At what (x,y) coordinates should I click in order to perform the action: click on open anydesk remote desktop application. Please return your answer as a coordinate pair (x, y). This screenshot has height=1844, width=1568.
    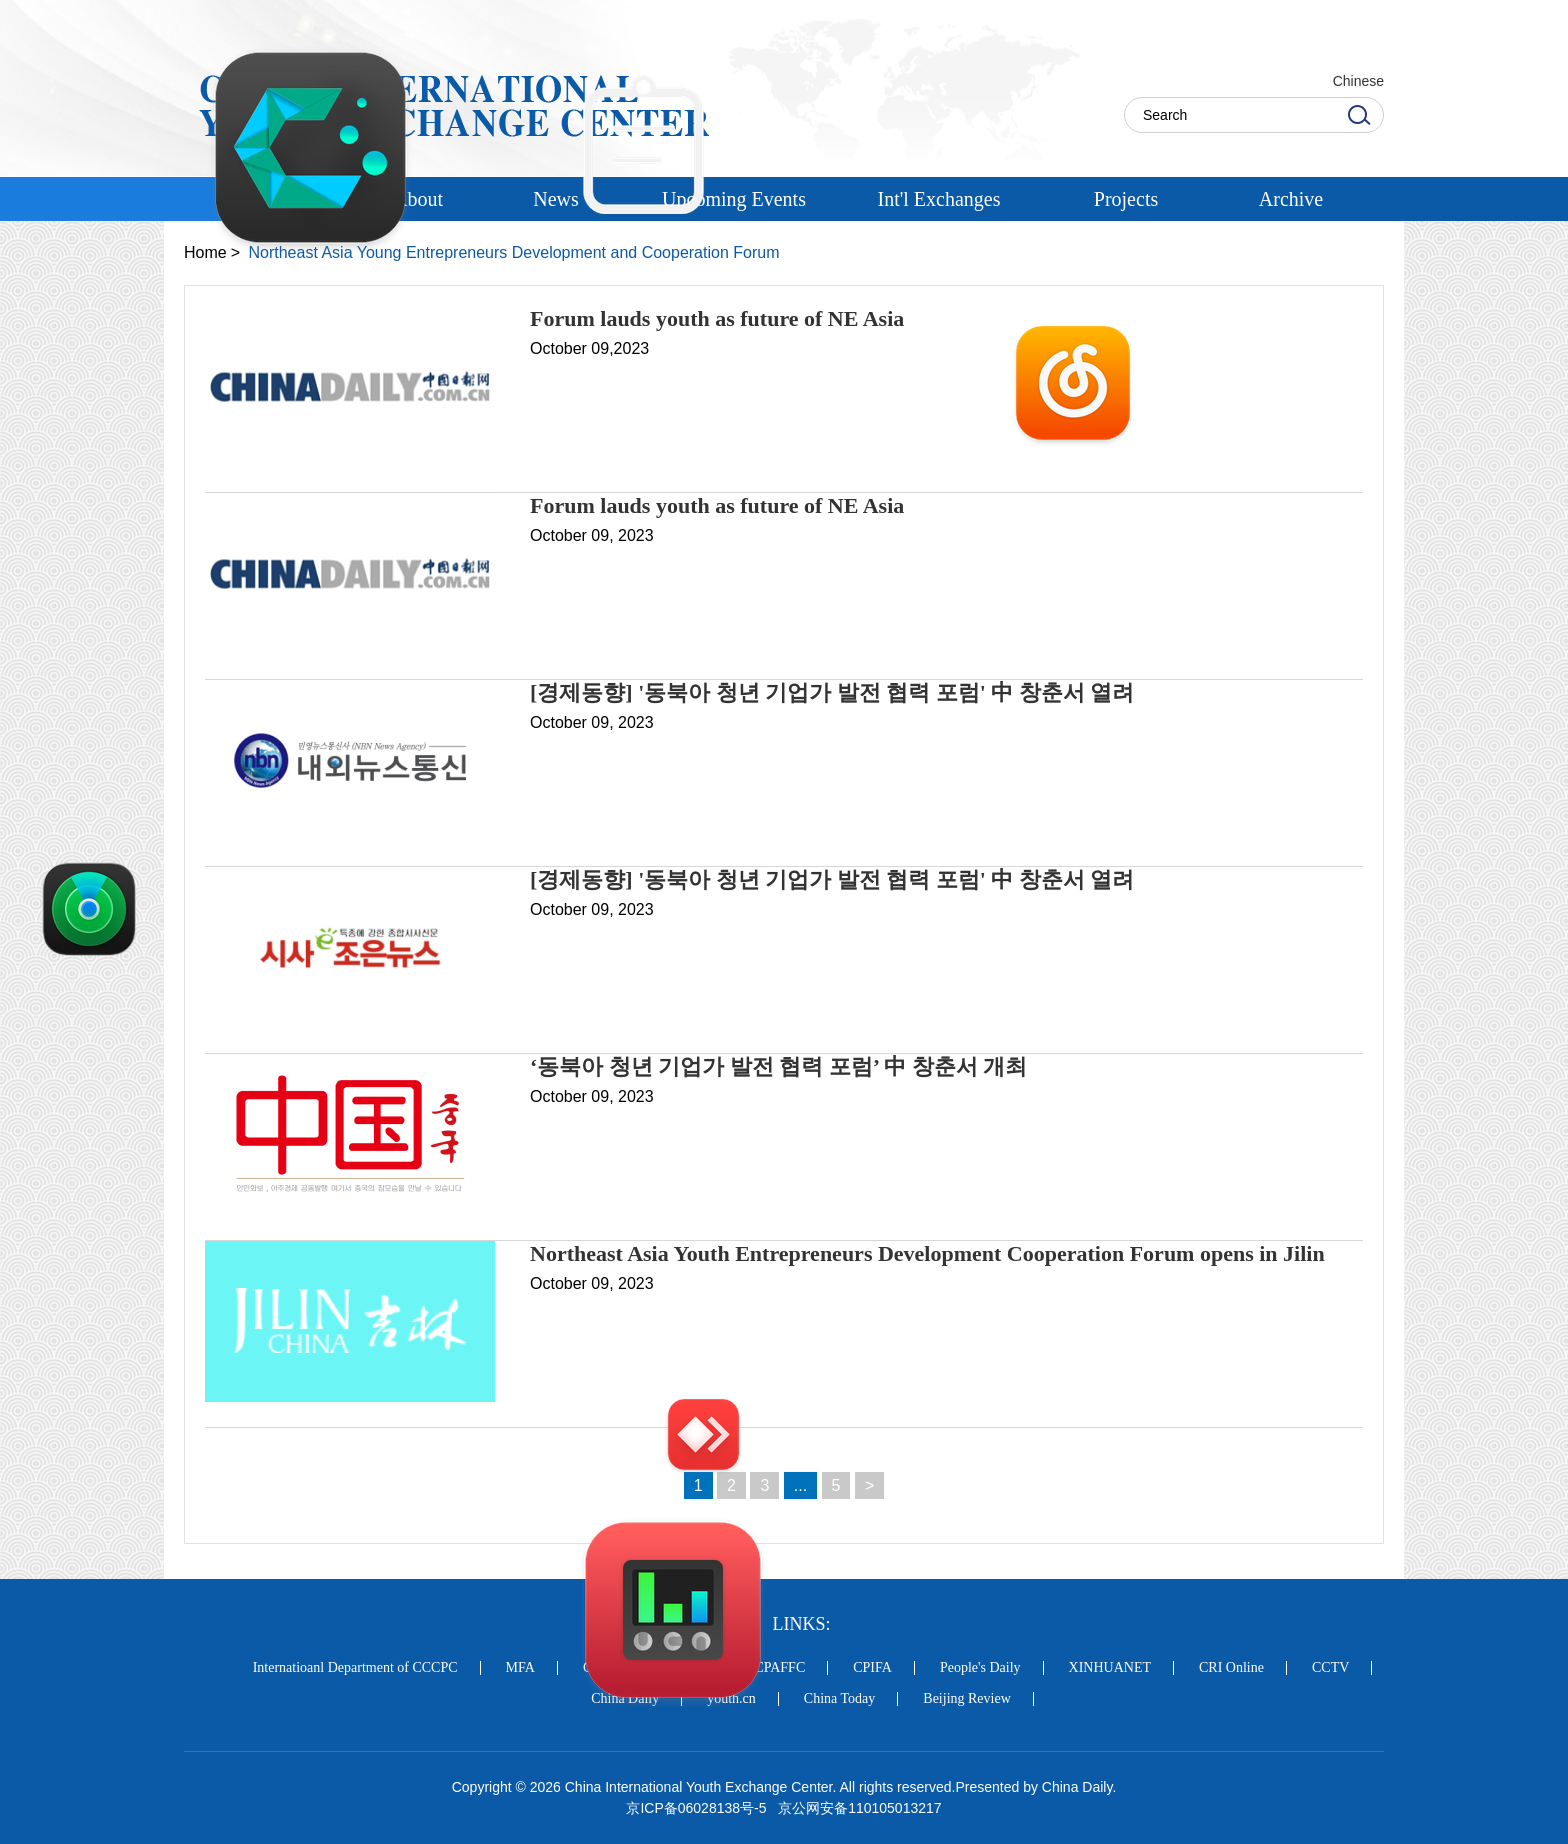
    Looking at the image, I should click on (703, 1434).